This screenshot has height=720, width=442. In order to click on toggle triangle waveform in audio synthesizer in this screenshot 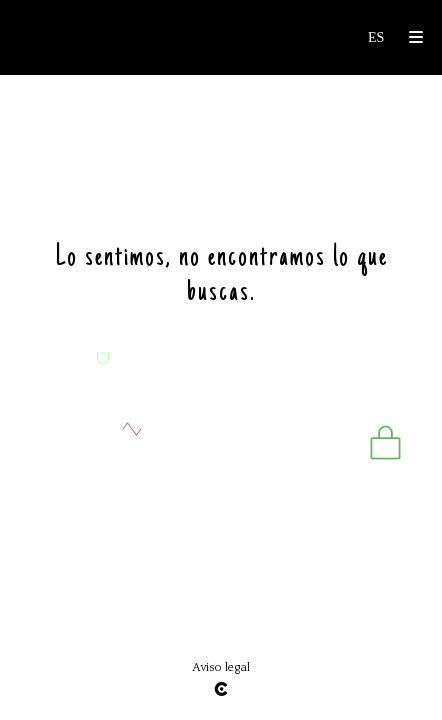, I will do `click(132, 429)`.